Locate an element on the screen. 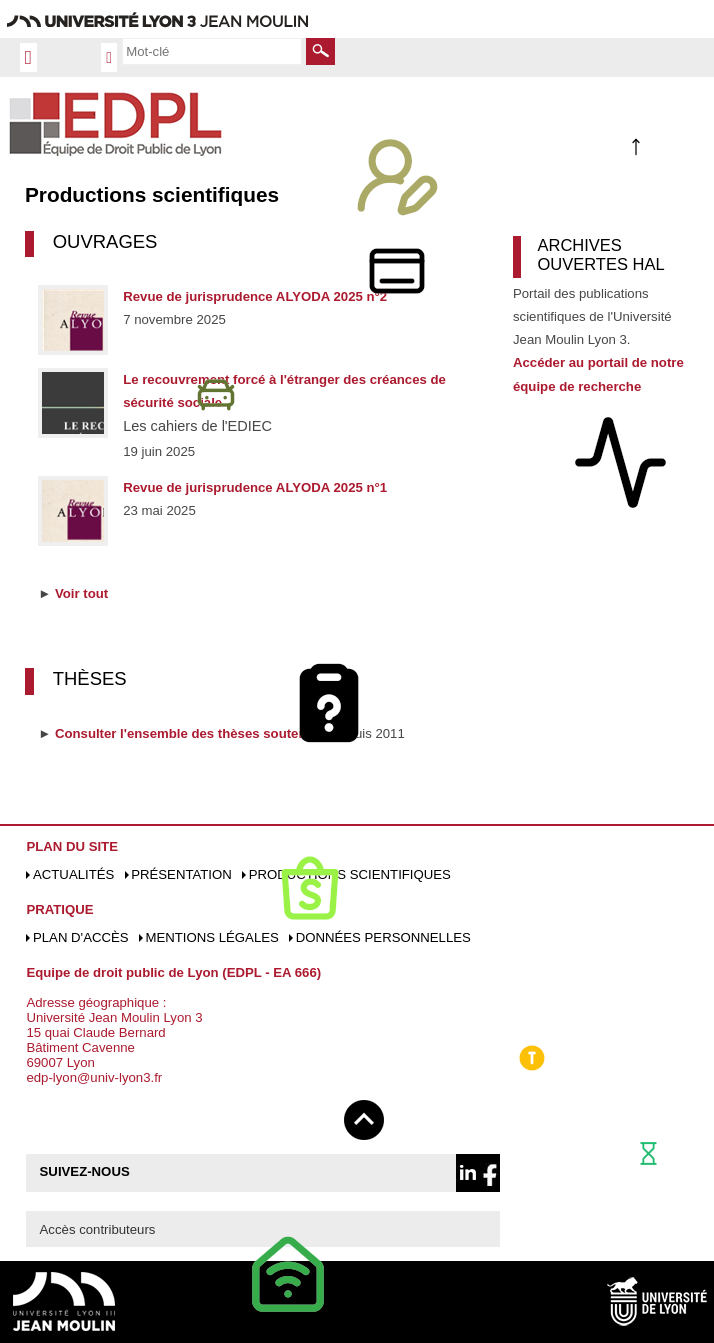 The width and height of the screenshot is (714, 1343). indicates loading or processing in progress is located at coordinates (648, 1153).